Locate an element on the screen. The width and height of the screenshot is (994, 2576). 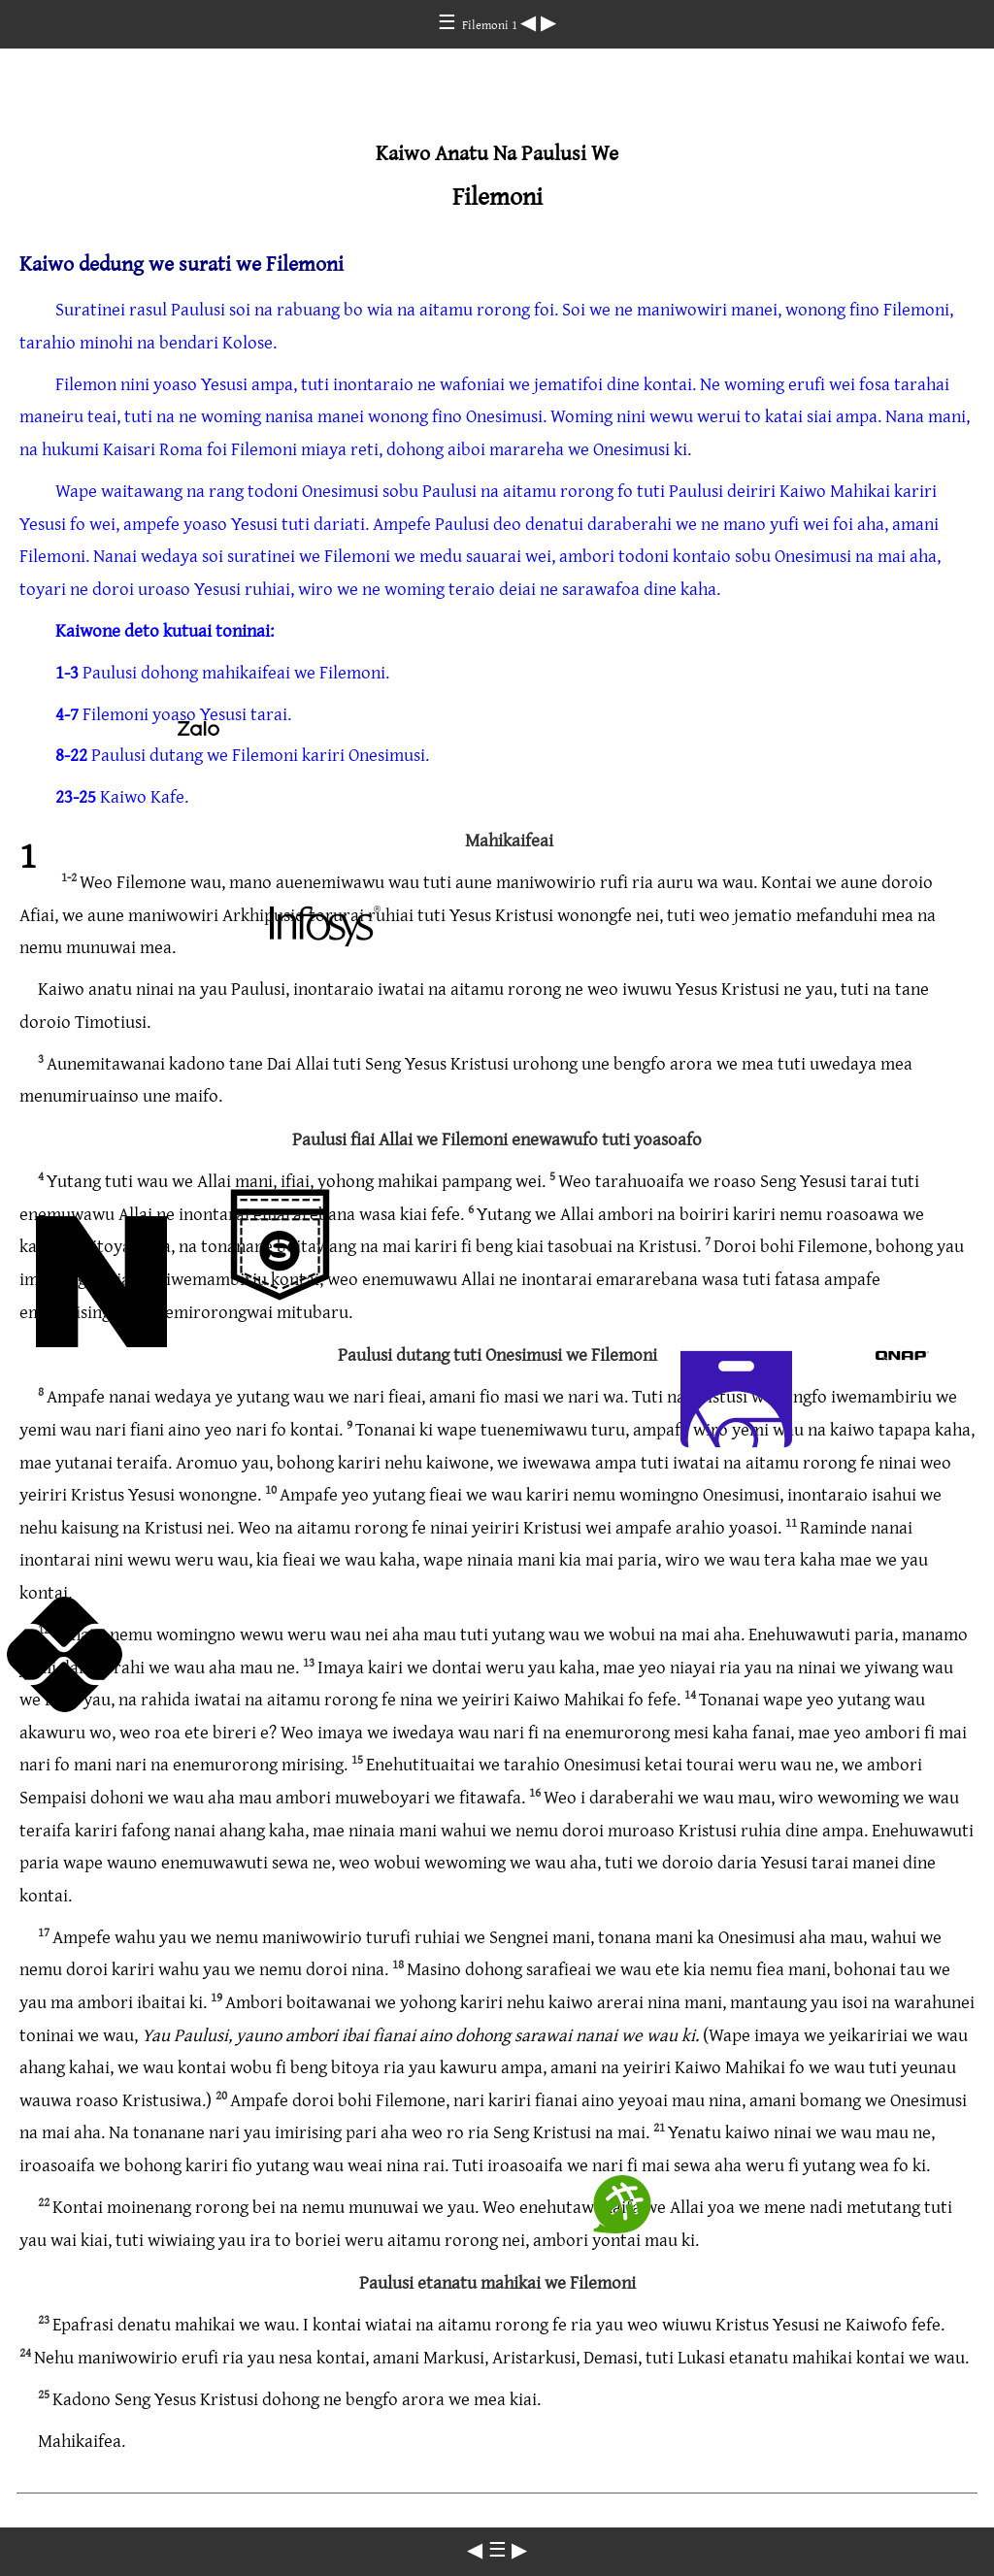
QNAP brand logo is located at coordinates (902, 1355).